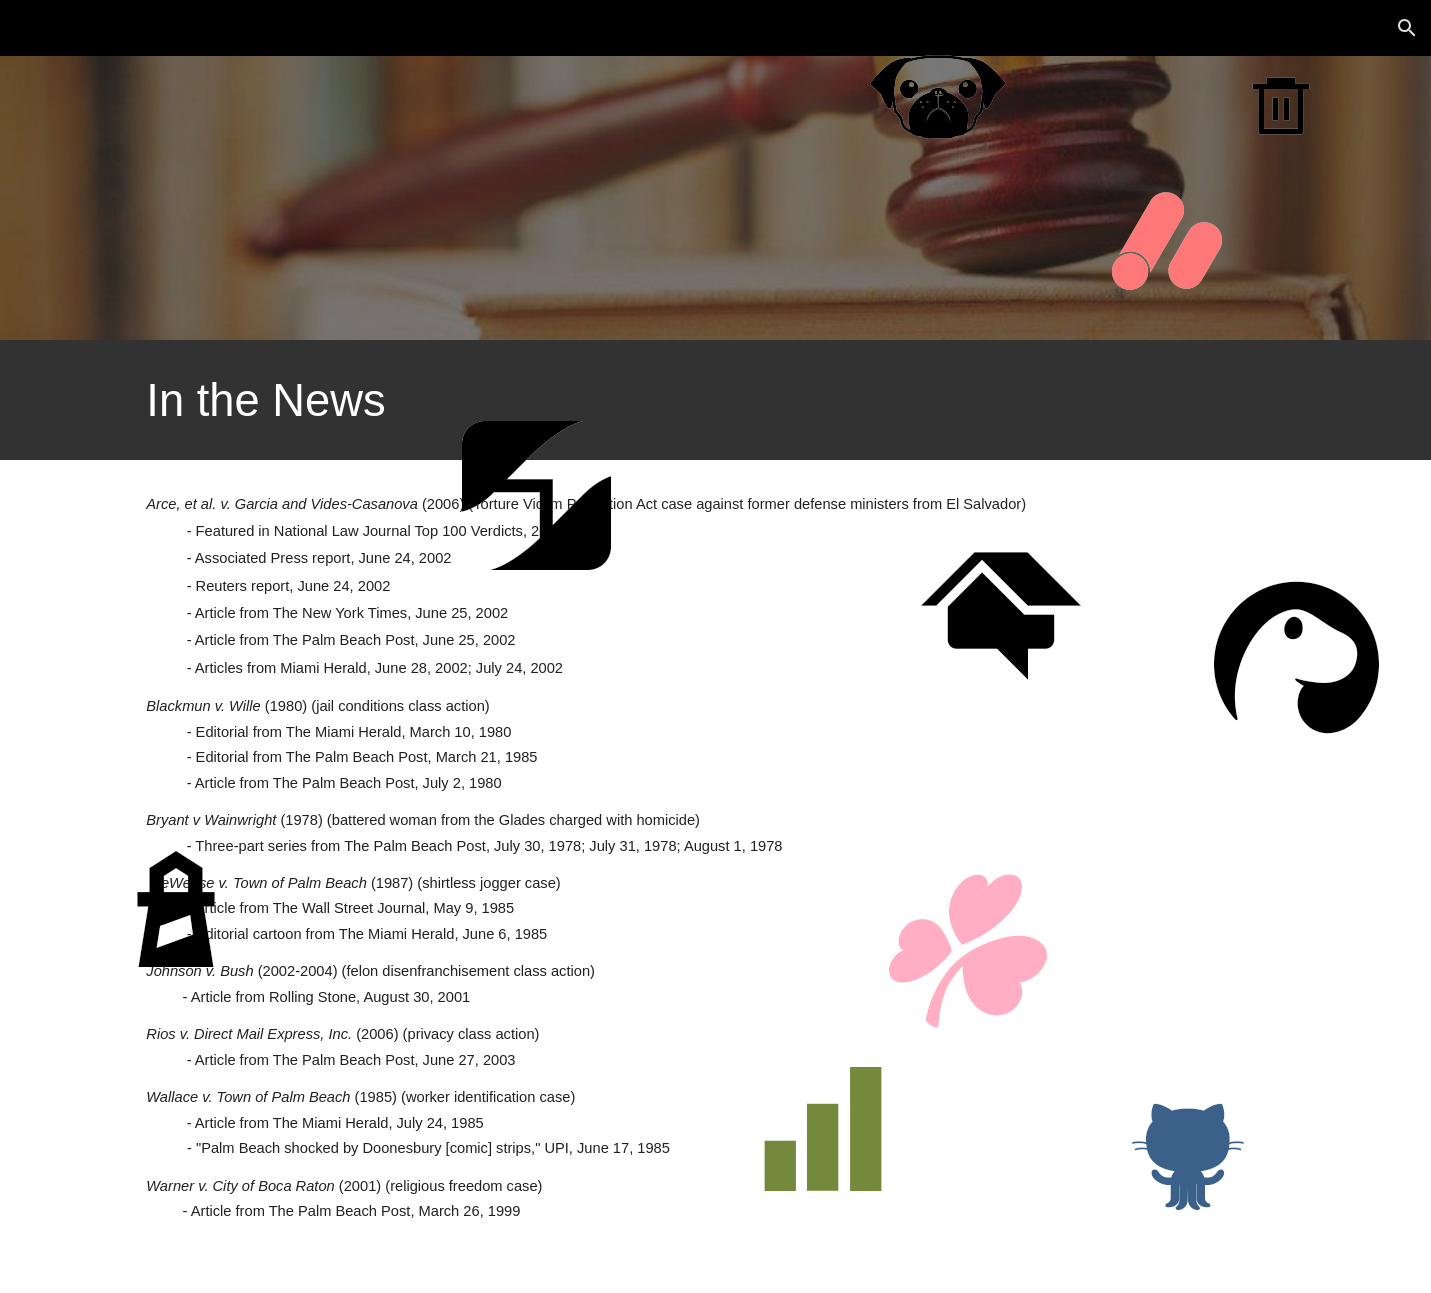  Describe the element at coordinates (1001, 616) in the screenshot. I see `open the HomeAdvisor app` at that location.